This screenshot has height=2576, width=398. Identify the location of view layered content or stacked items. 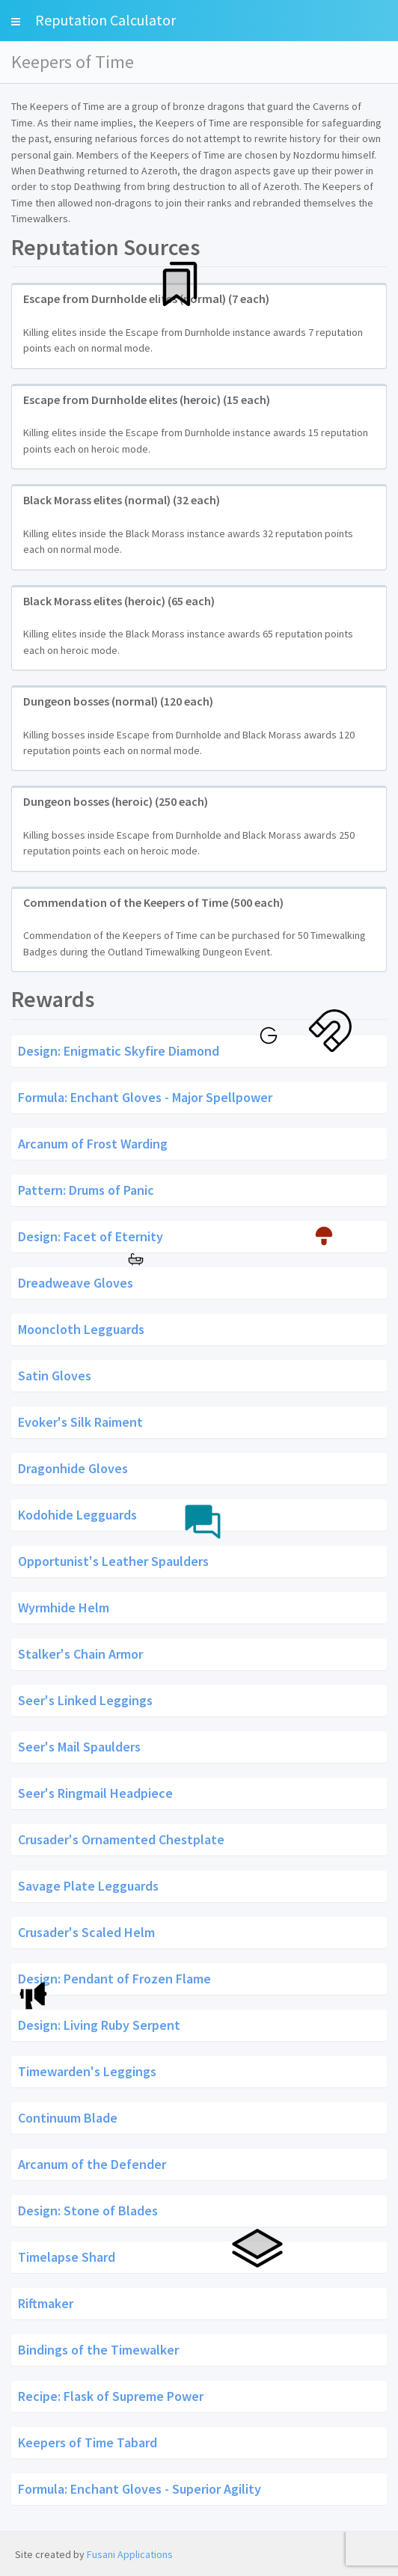
(257, 2249).